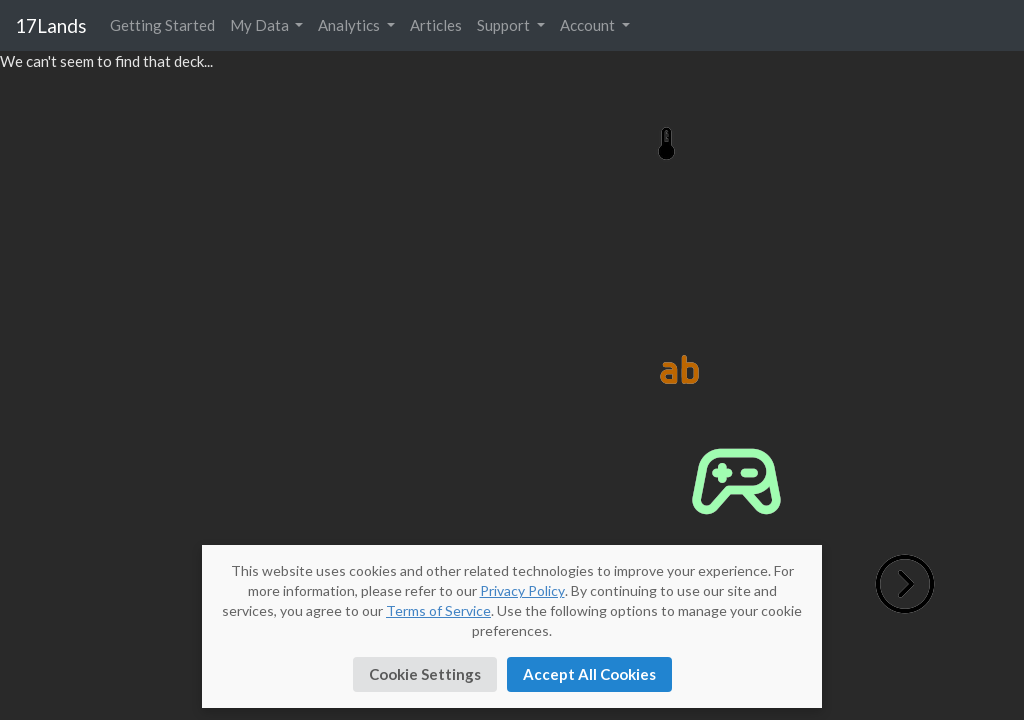 The width and height of the screenshot is (1024, 720). I want to click on switch to latin alphabet input, so click(679, 369).